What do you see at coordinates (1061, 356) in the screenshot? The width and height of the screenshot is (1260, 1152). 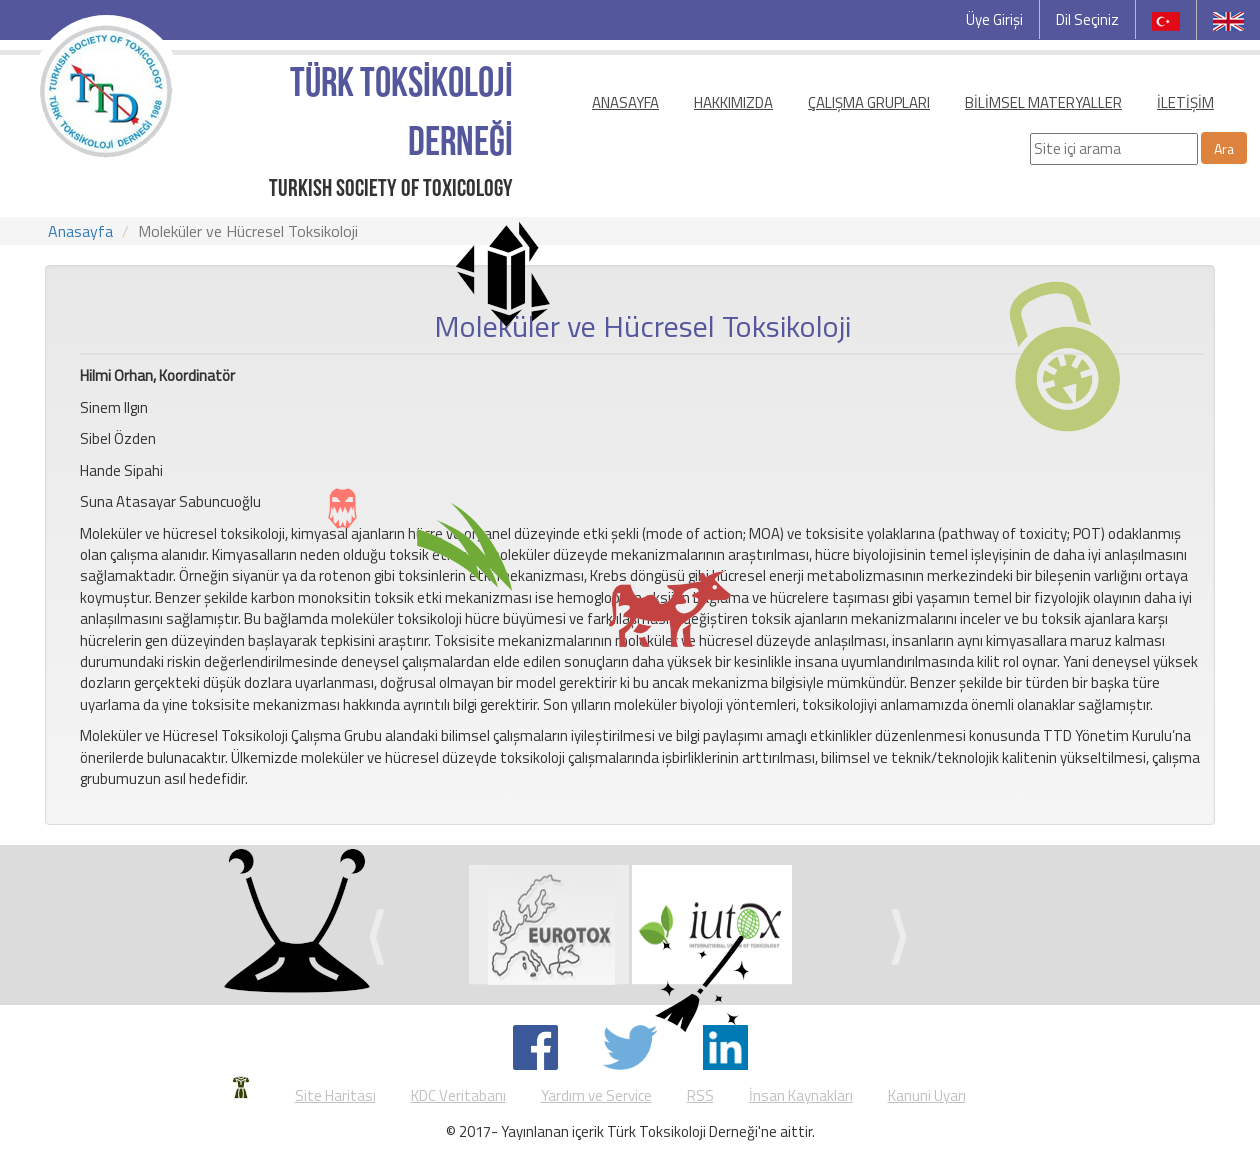 I see `access security or lock settings` at bounding box center [1061, 356].